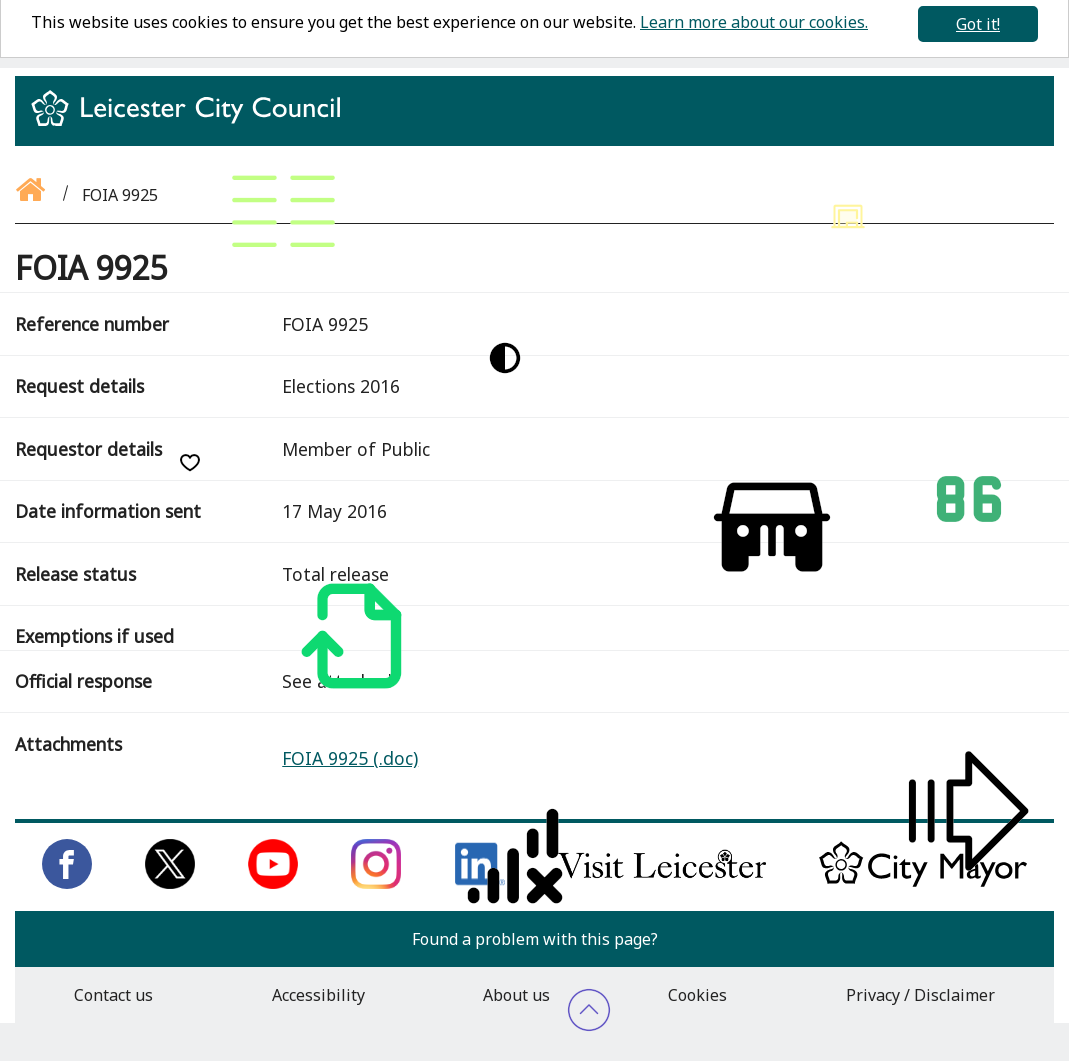 This screenshot has width=1069, height=1061. What do you see at coordinates (848, 217) in the screenshot?
I see `open presentation or teaching mode` at bounding box center [848, 217].